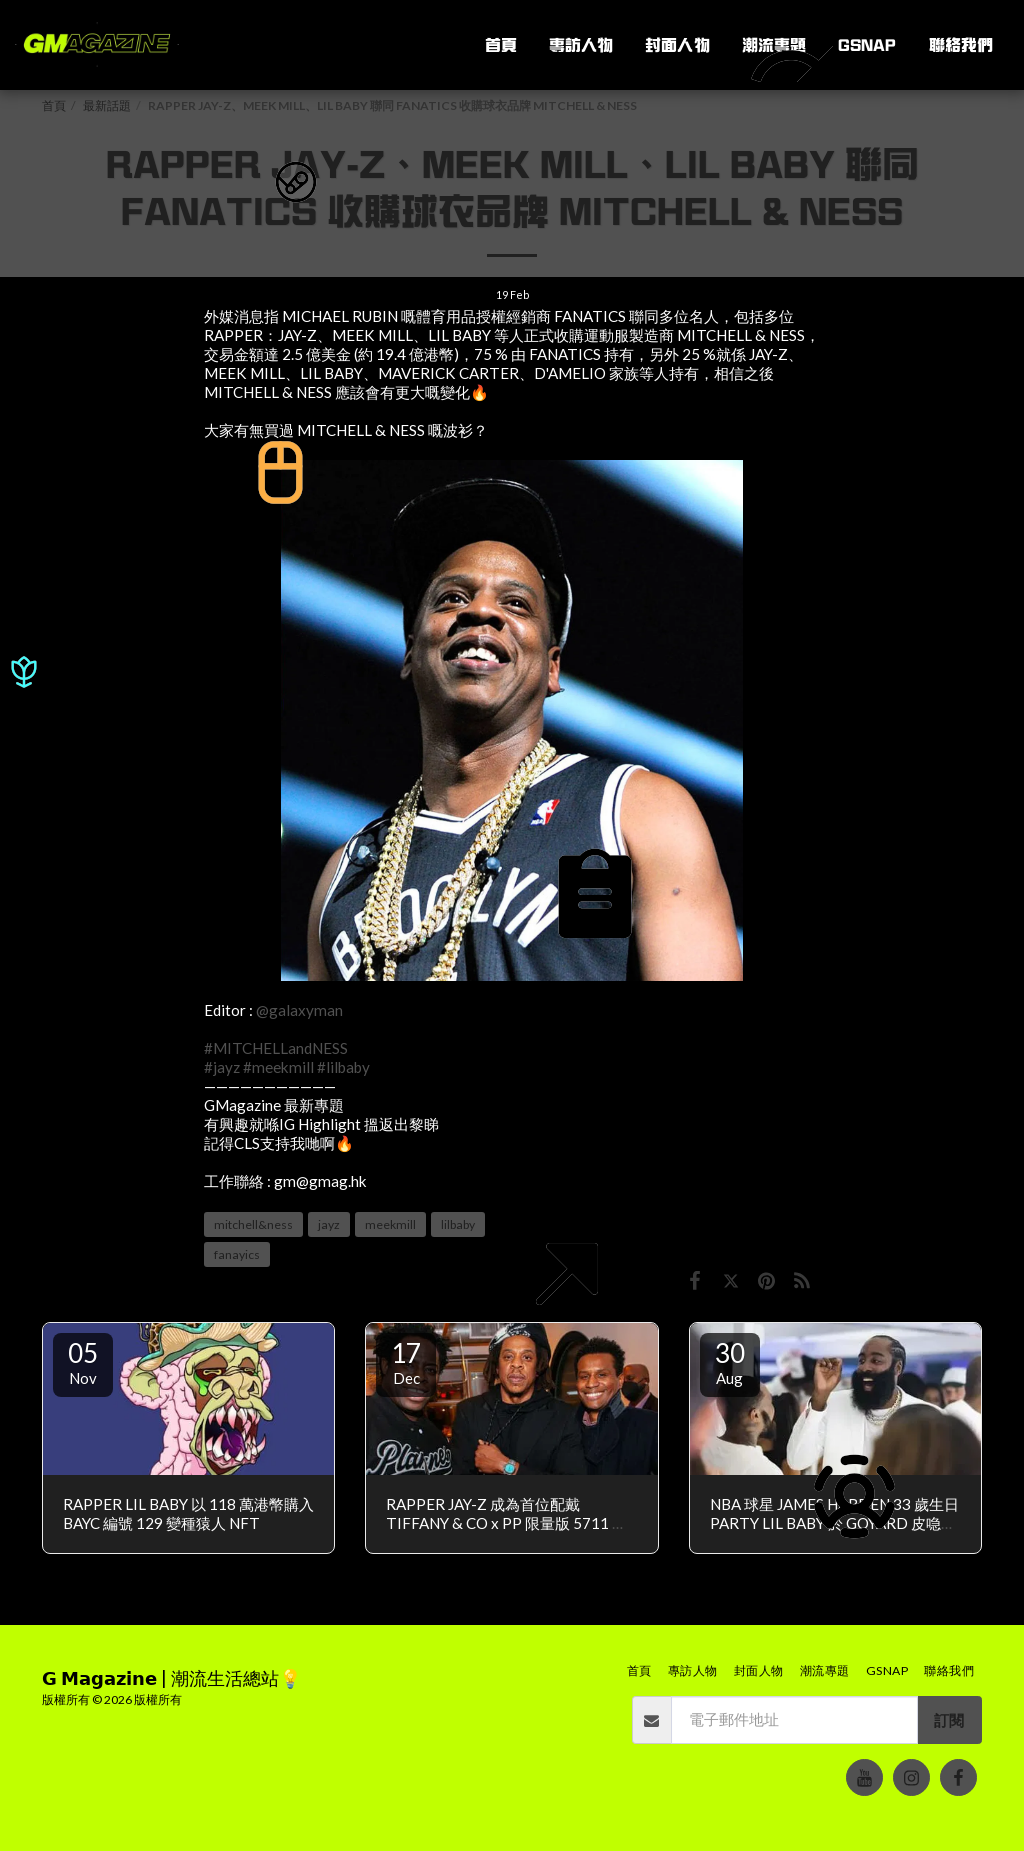  Describe the element at coordinates (296, 182) in the screenshot. I see `open Steam application` at that location.